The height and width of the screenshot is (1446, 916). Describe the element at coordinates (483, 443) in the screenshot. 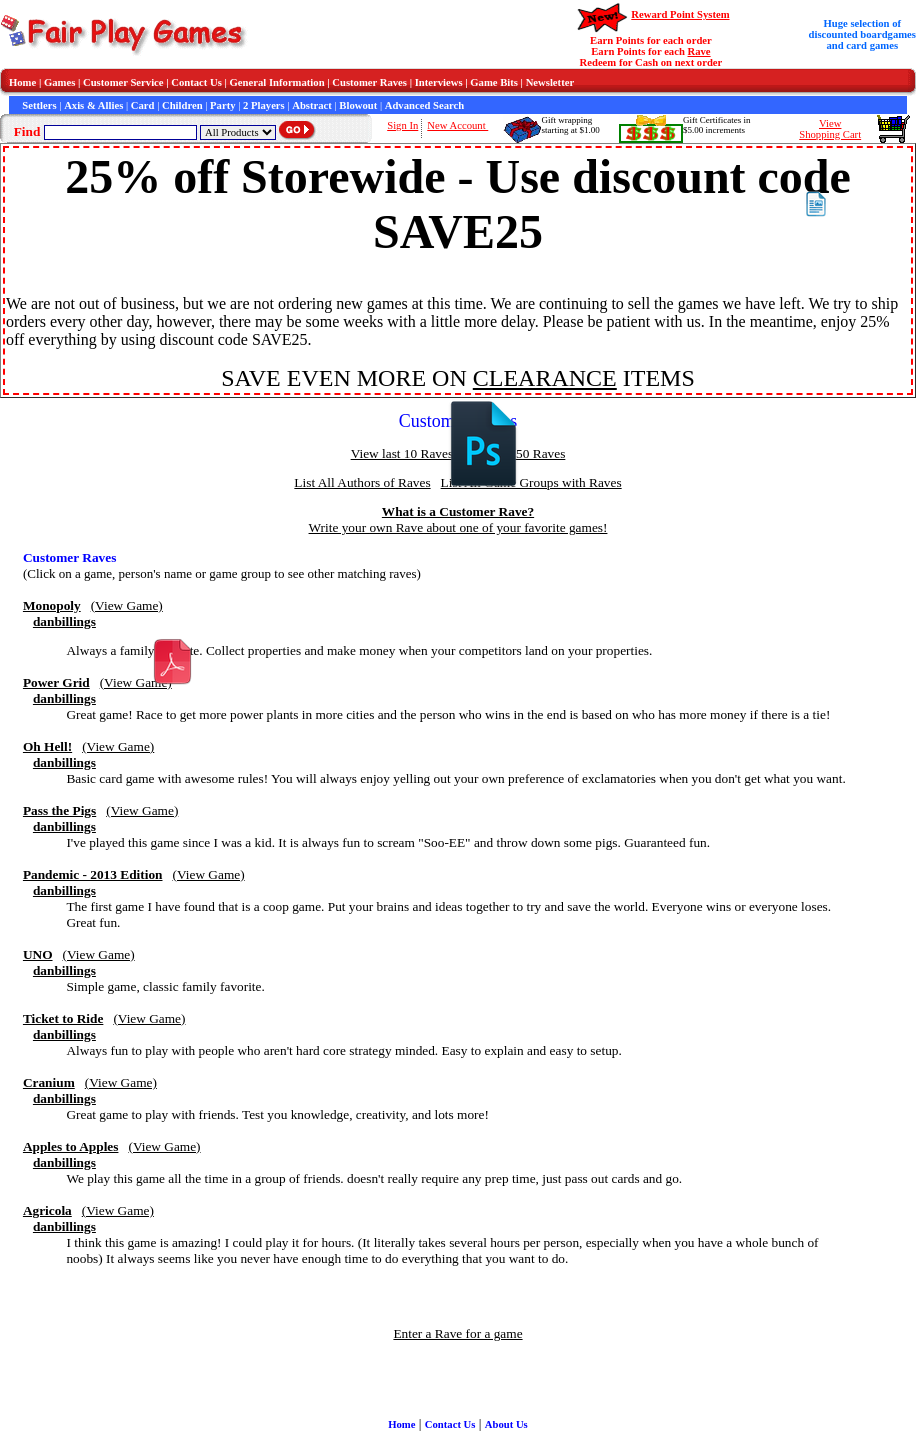

I see `a photoshop document file` at that location.